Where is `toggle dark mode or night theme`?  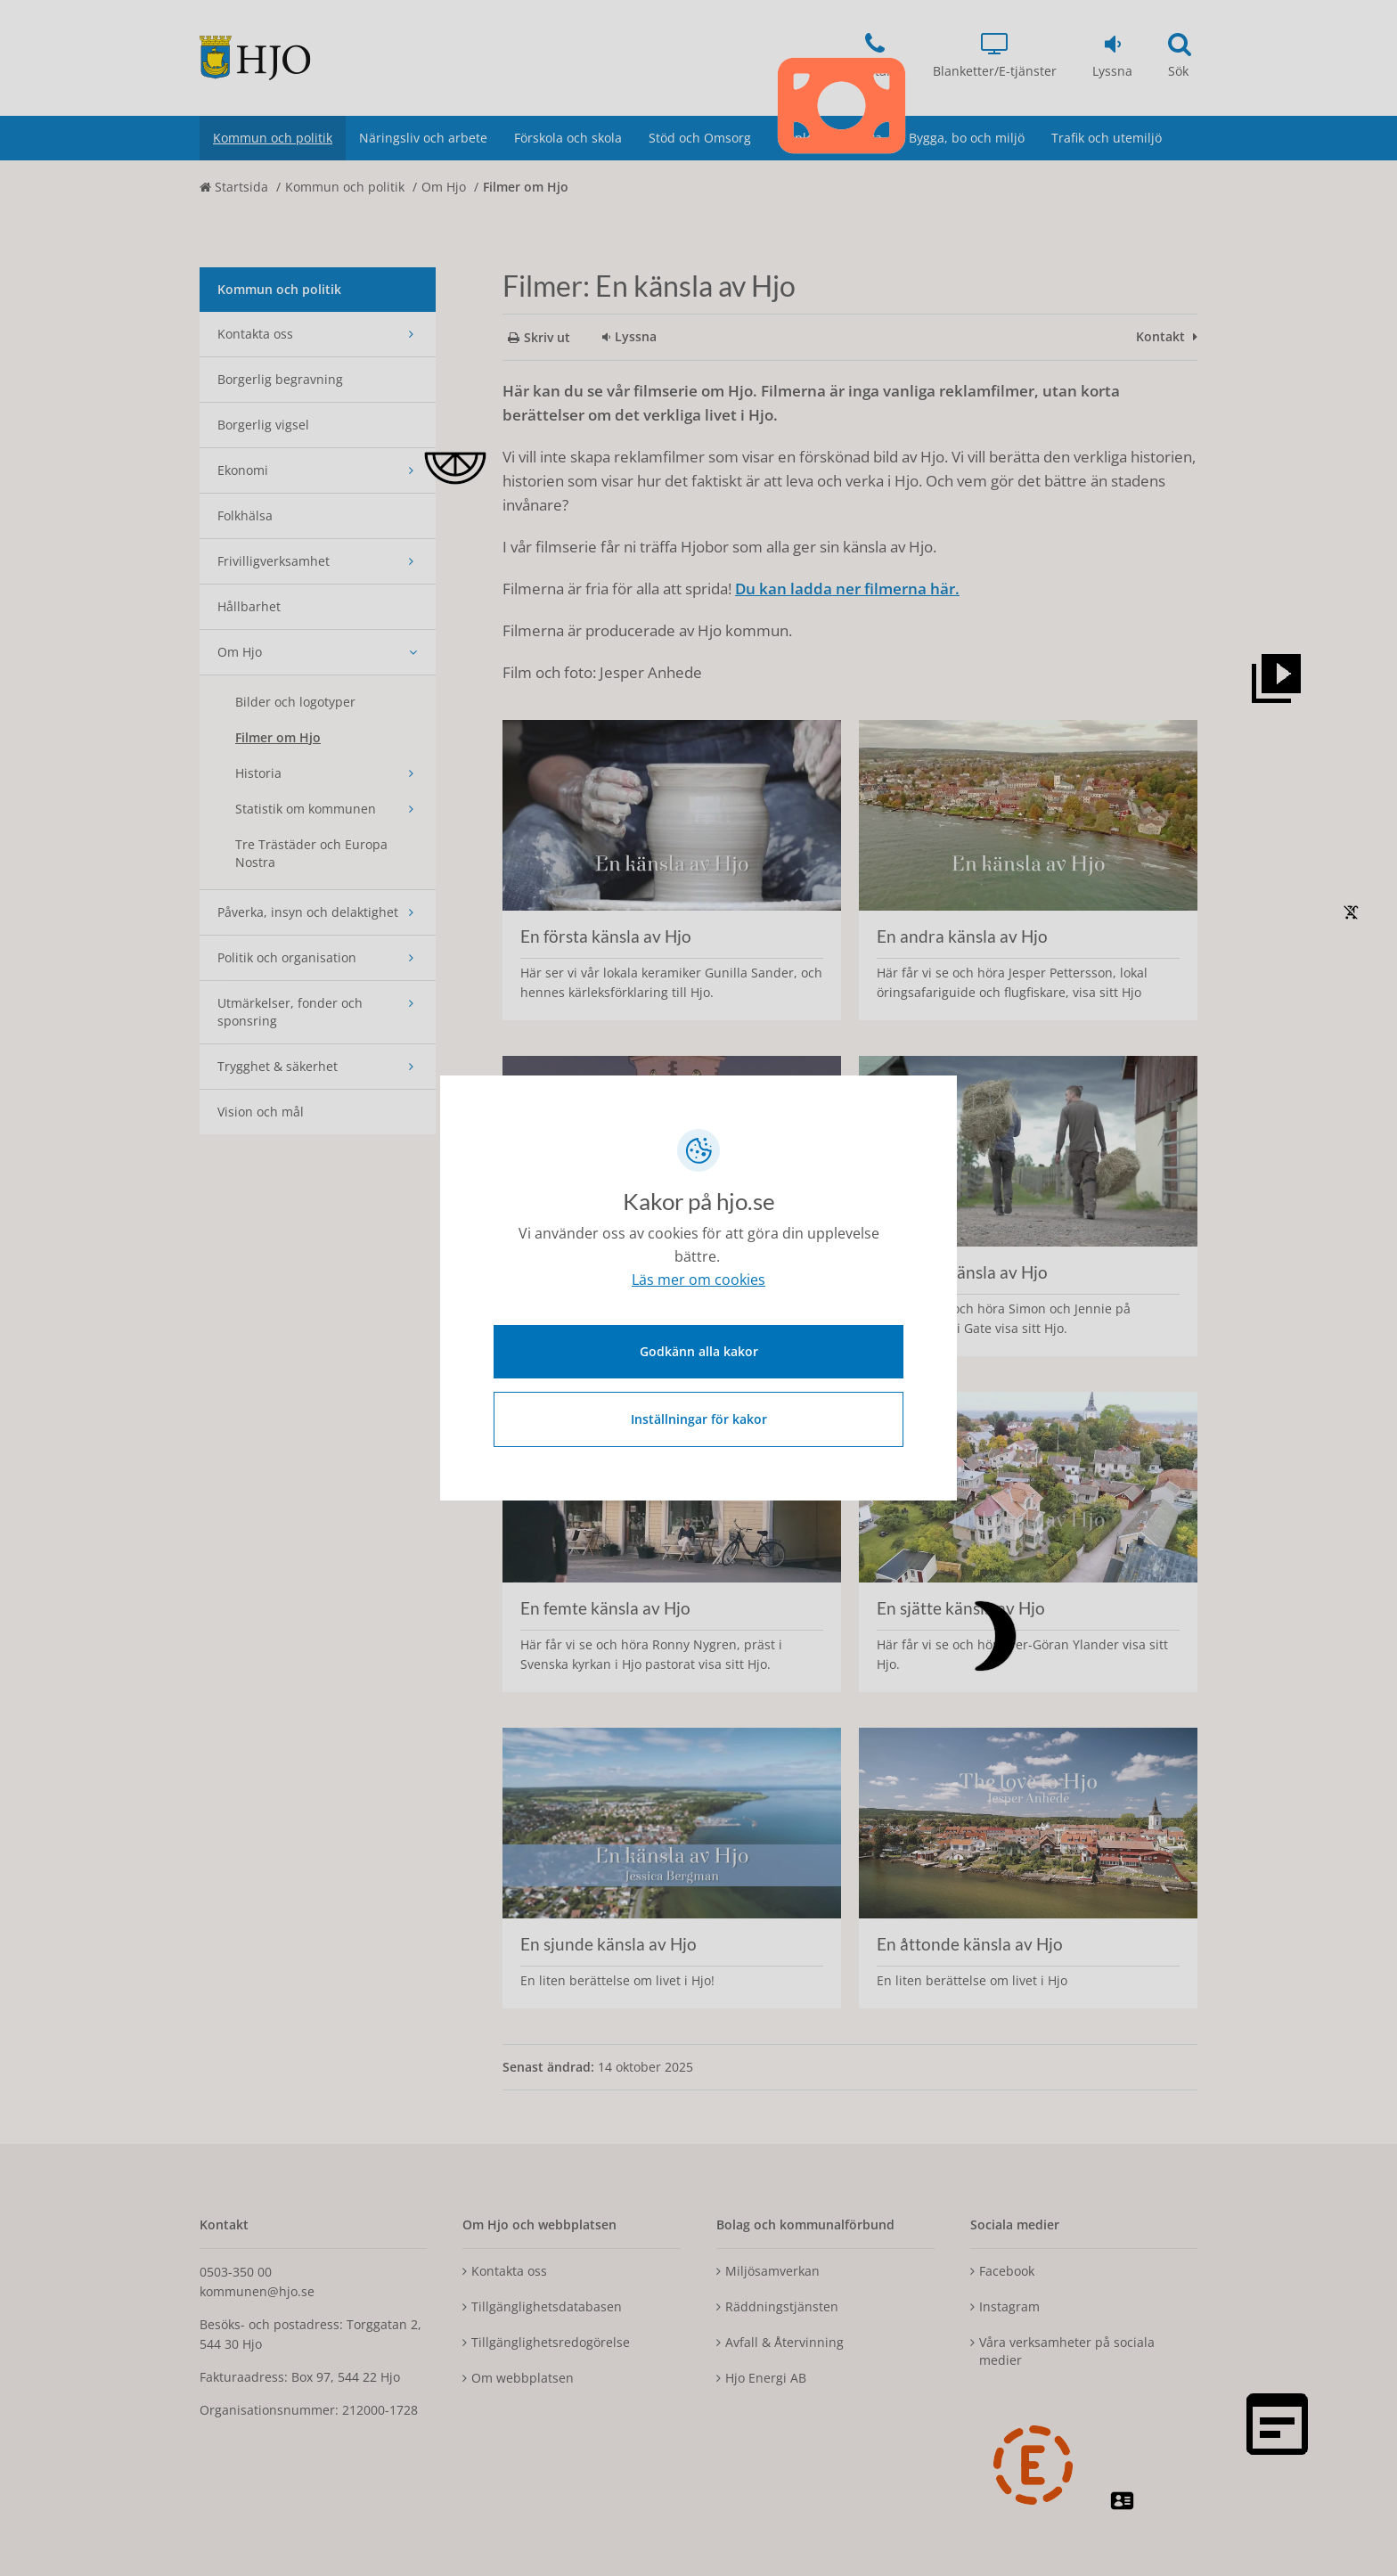 toggle dark mode or night theme is located at coordinates (992, 1636).